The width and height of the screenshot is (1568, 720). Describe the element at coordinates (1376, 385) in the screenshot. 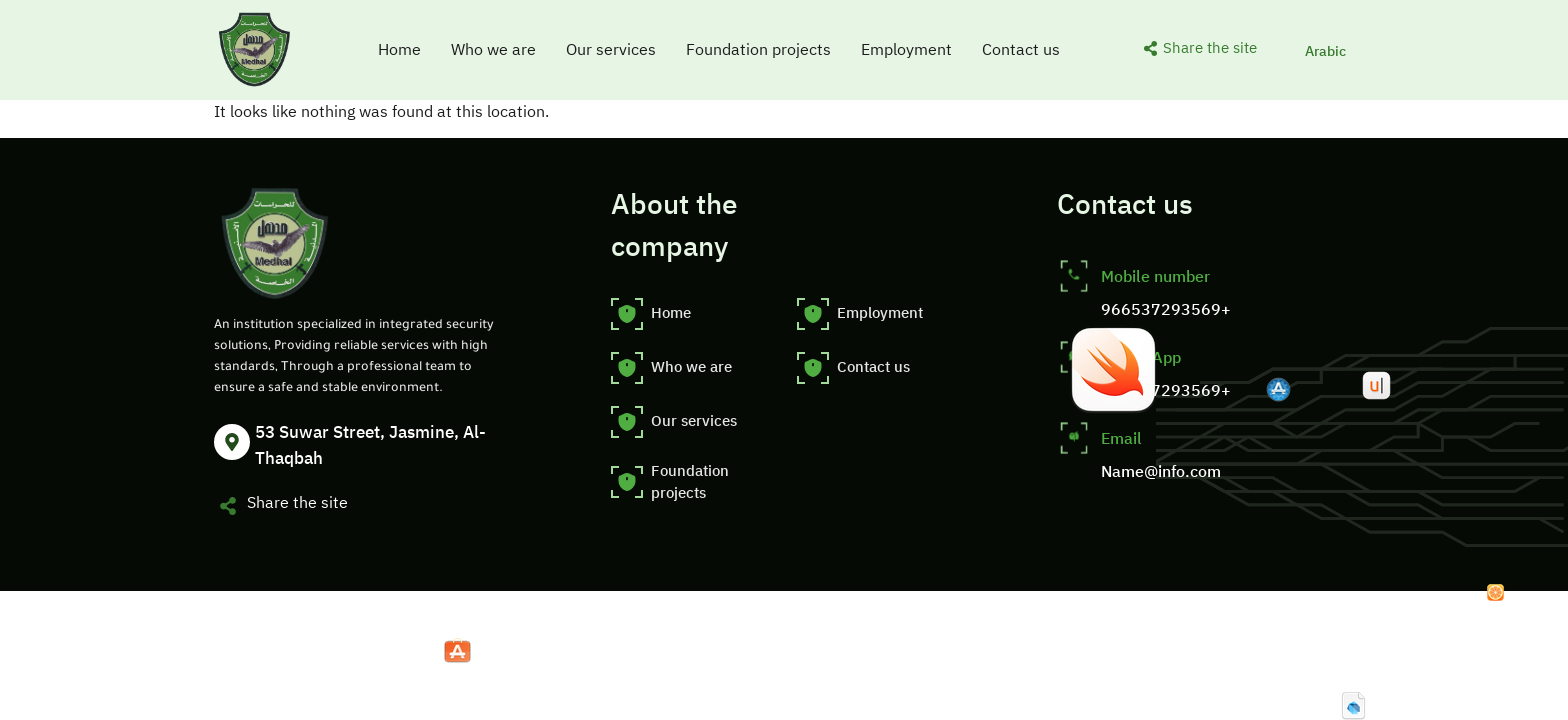

I see `open uberwriter text editor app` at that location.